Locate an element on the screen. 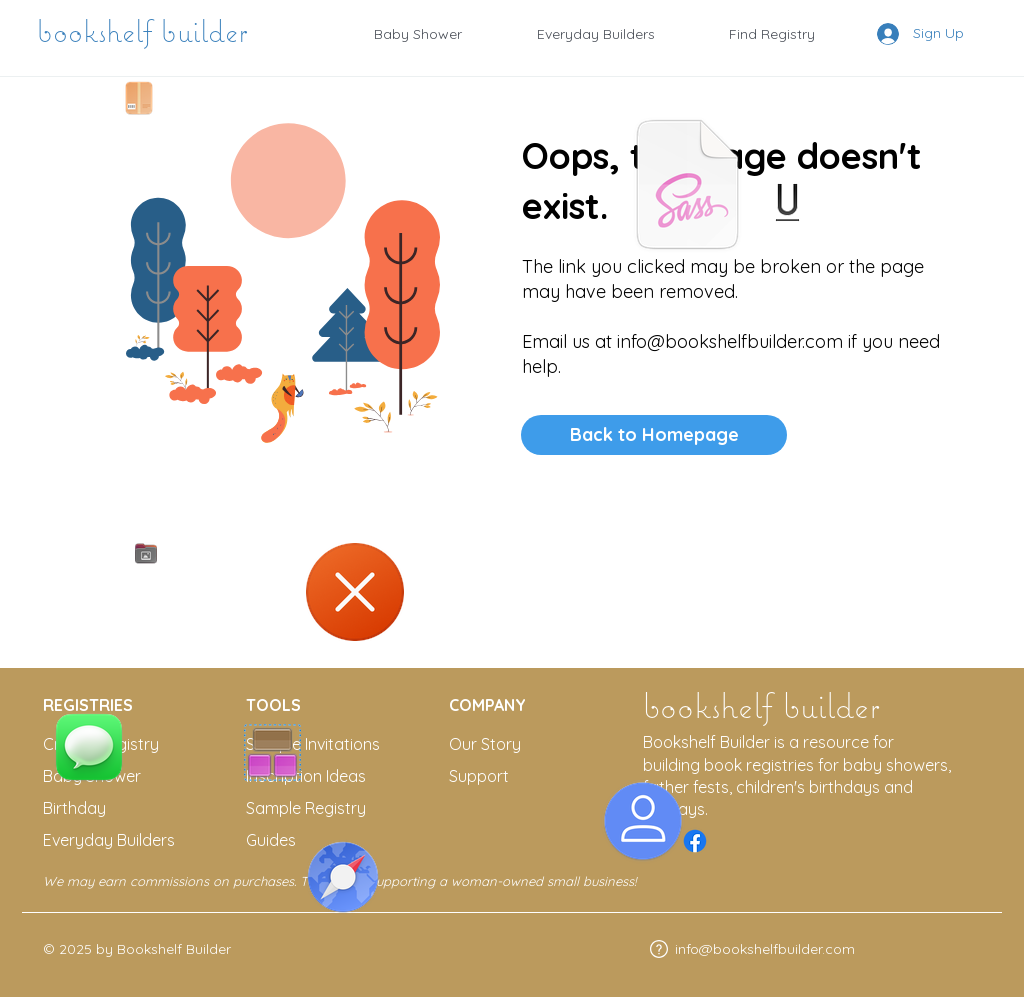  indicates an error or failed action is located at coordinates (355, 592).